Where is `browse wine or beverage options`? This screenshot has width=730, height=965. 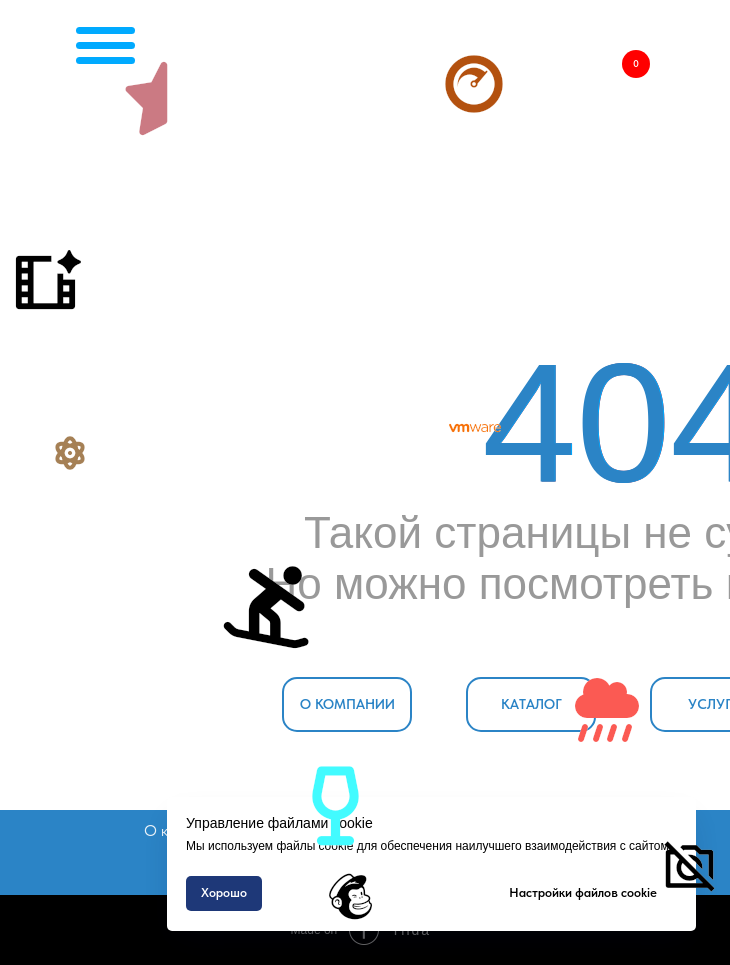
browse wine or beverage options is located at coordinates (335, 803).